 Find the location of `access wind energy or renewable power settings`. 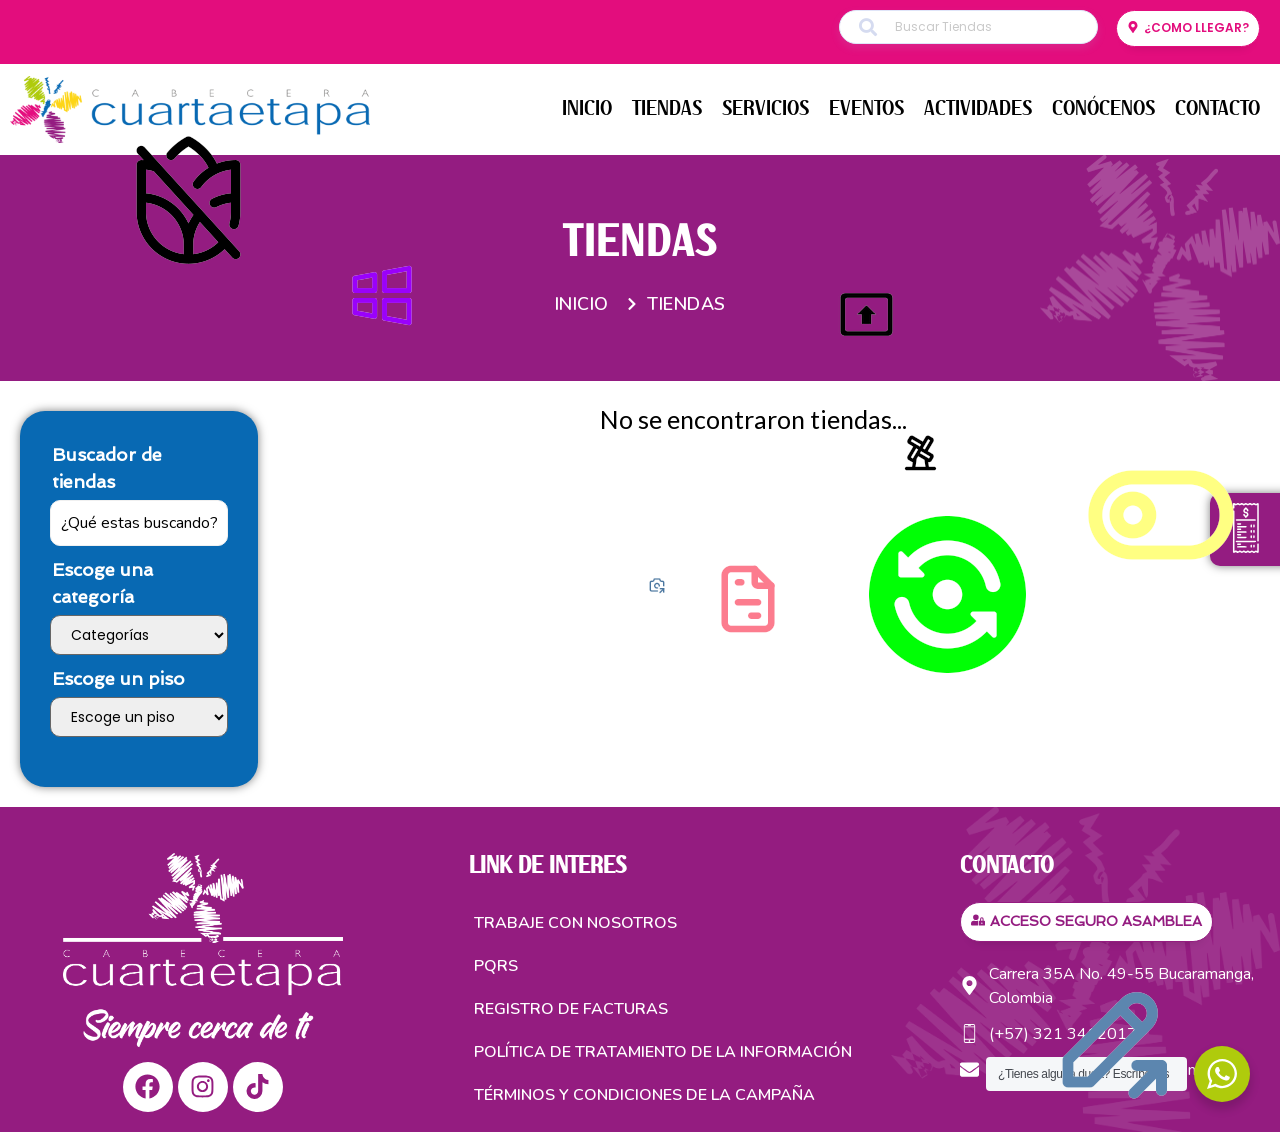

access wind energy or renewable power settings is located at coordinates (920, 453).